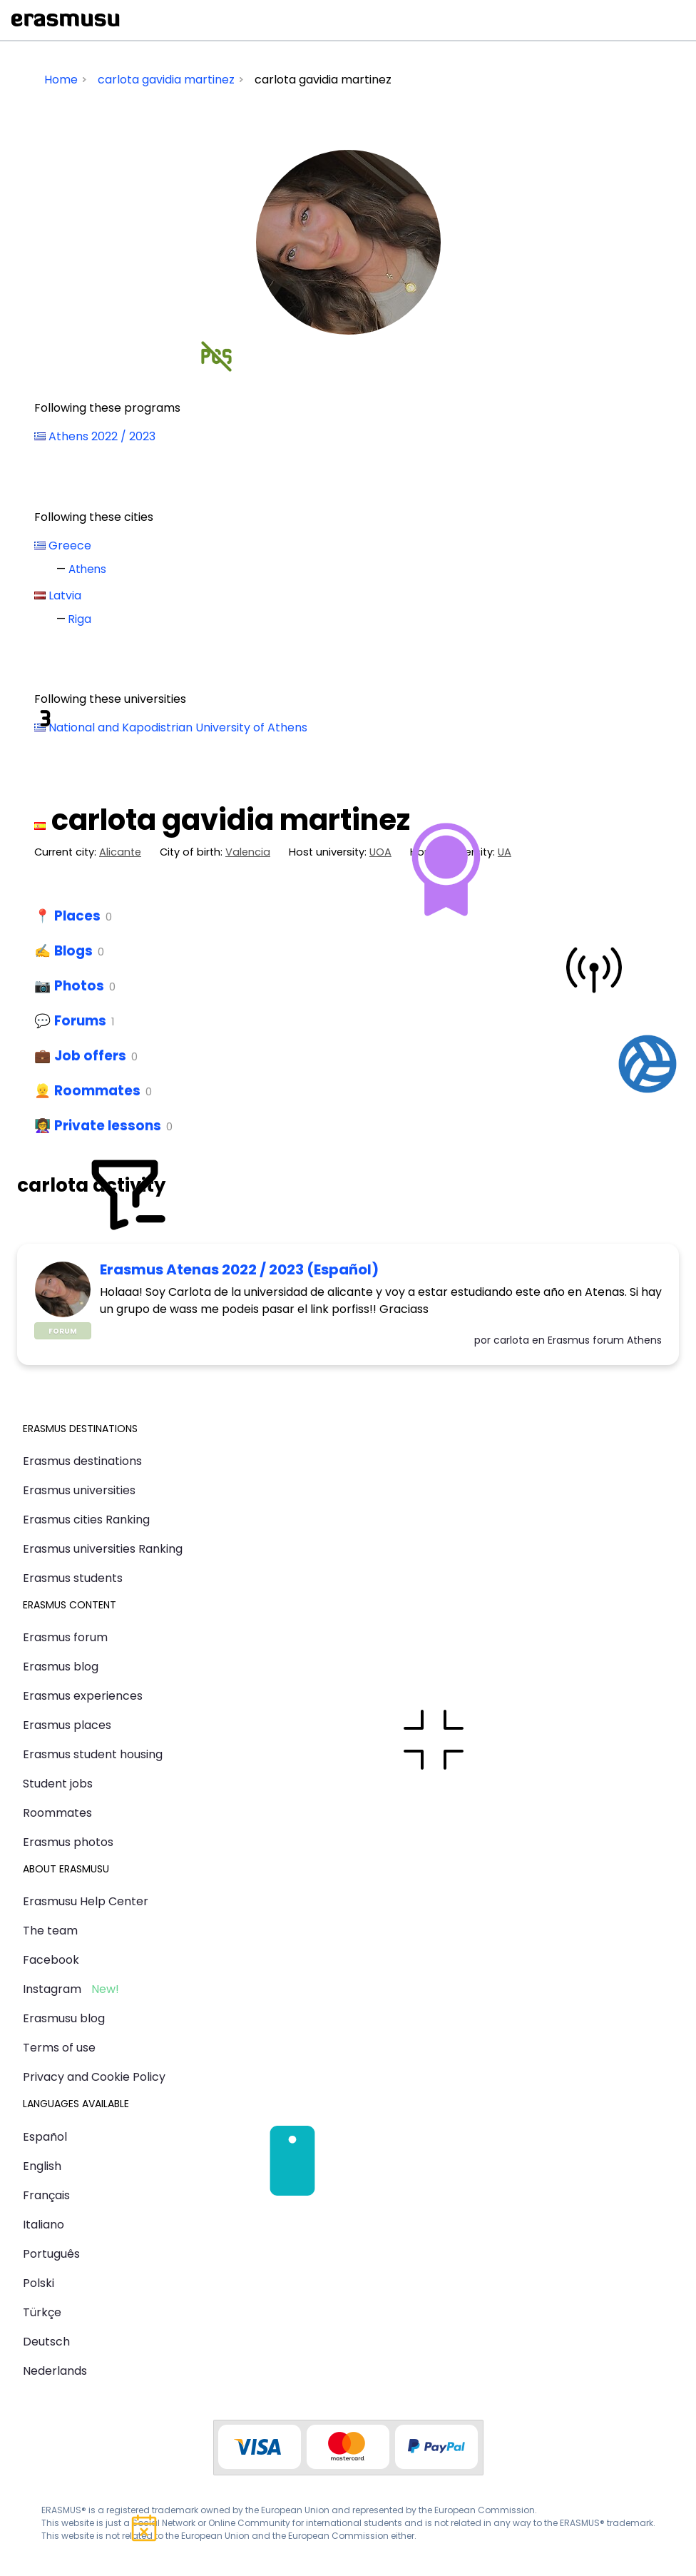 The height and width of the screenshot is (2576, 696). What do you see at coordinates (446, 869) in the screenshot?
I see `view achievements or awards` at bounding box center [446, 869].